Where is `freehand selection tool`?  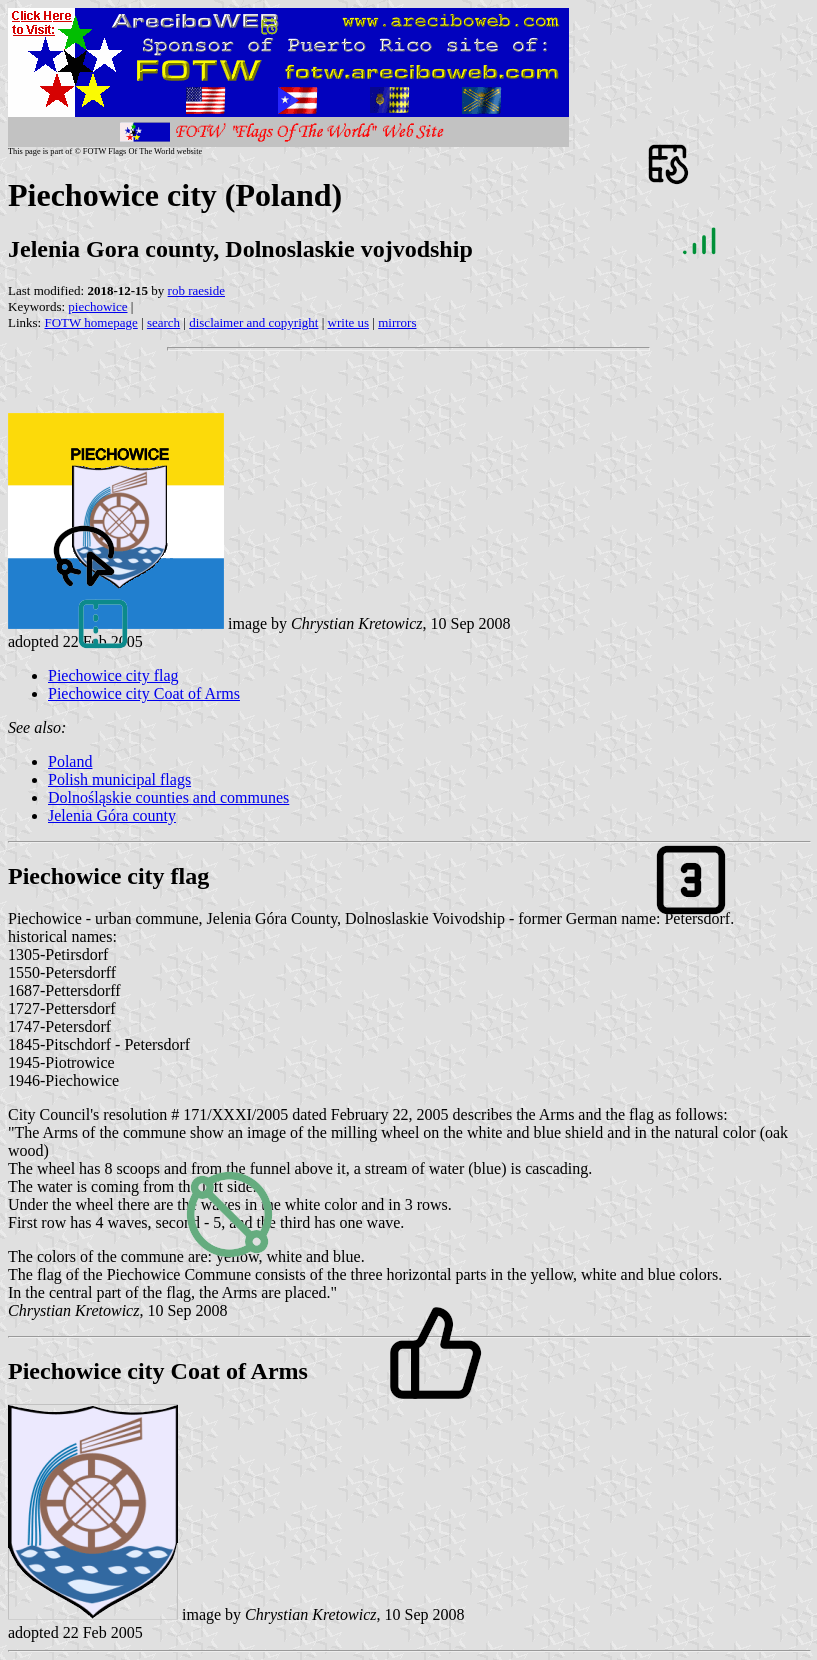
freehand selection tool is located at coordinates (84, 556).